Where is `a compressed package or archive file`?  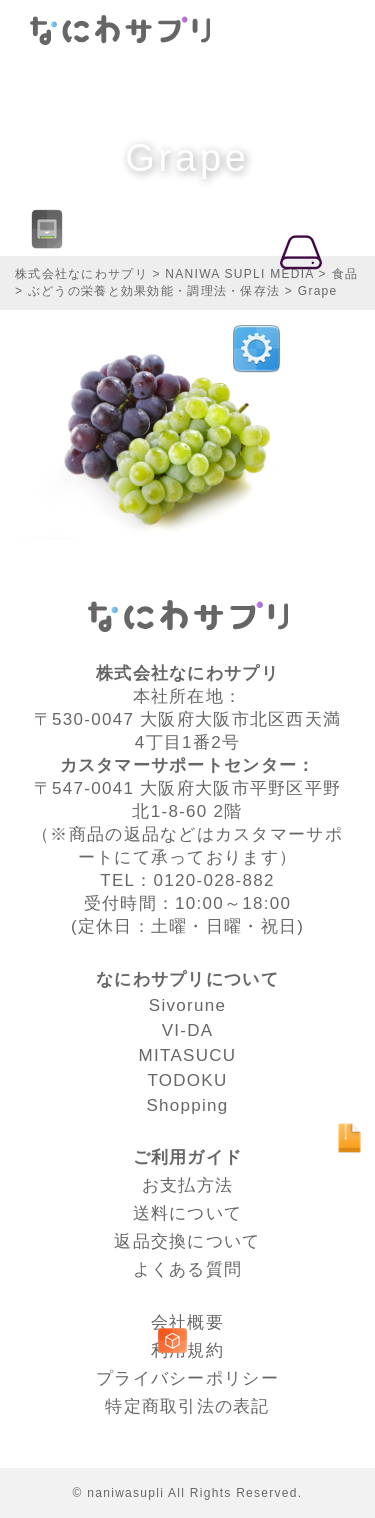
a compressed package or archive file is located at coordinates (349, 1138).